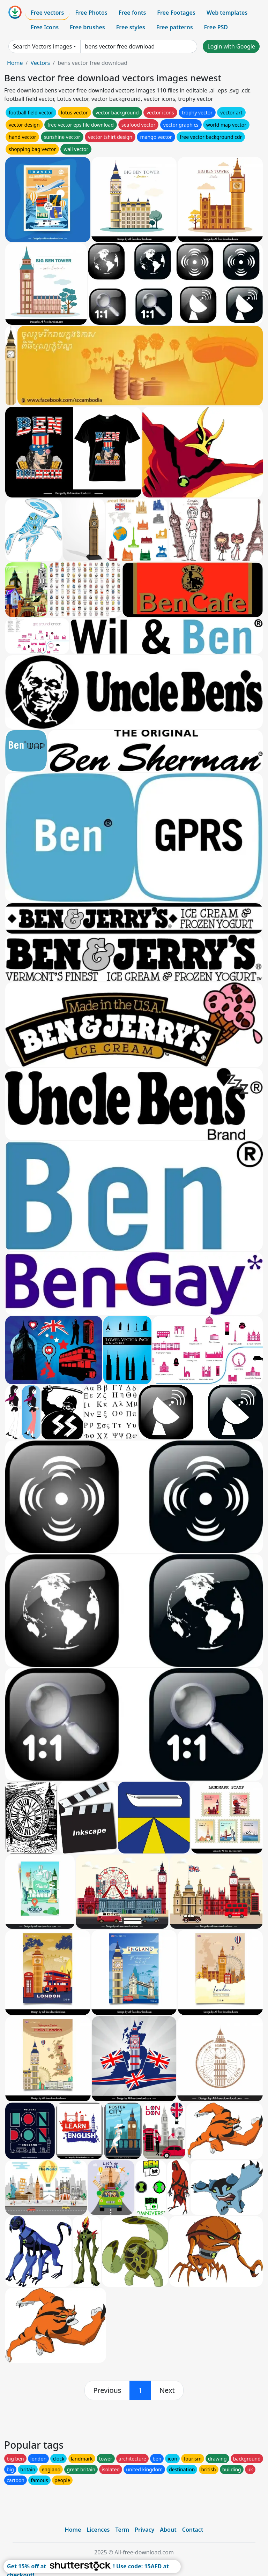 This screenshot has height=2576, width=268. I want to click on indicates disk is in standby/sleep mode, so click(237, 1084).